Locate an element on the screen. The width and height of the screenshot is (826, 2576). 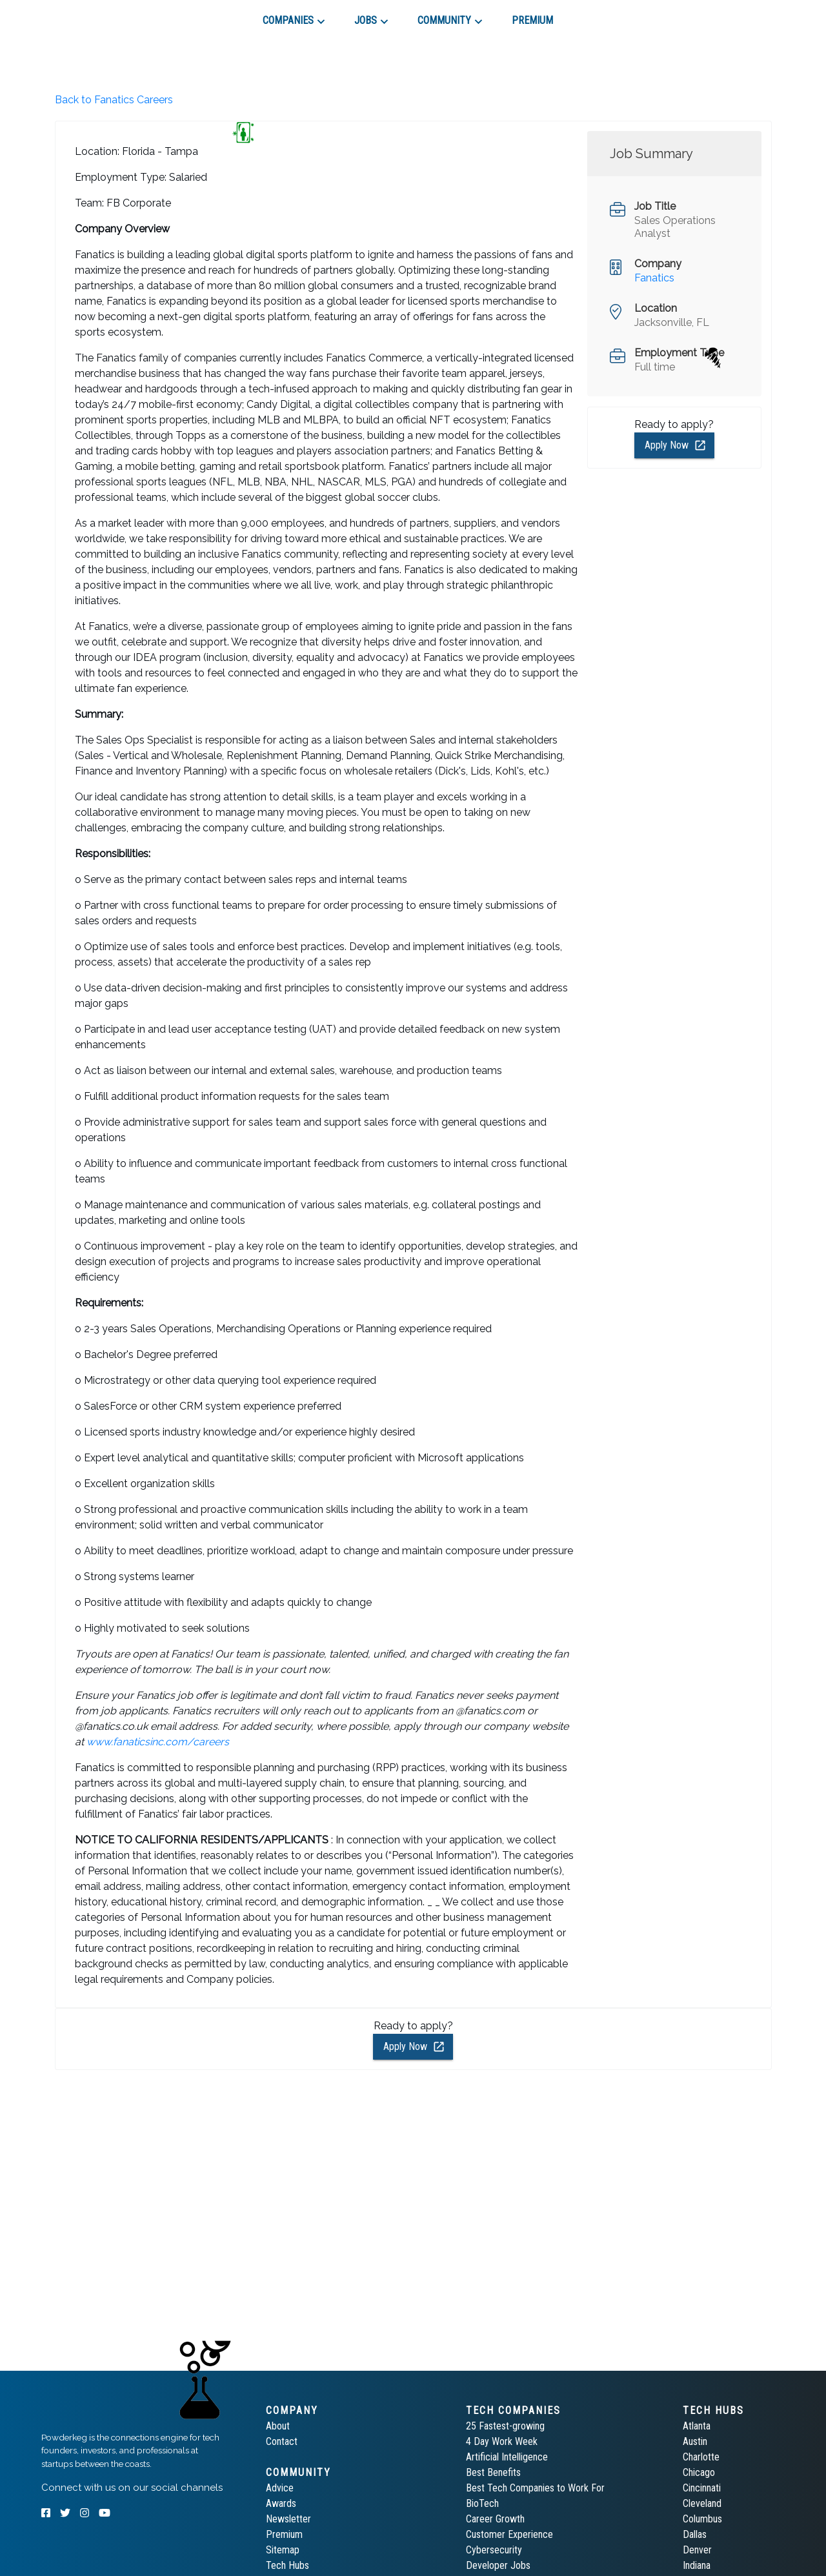
indicates a frozen character status effect is located at coordinates (243, 132).